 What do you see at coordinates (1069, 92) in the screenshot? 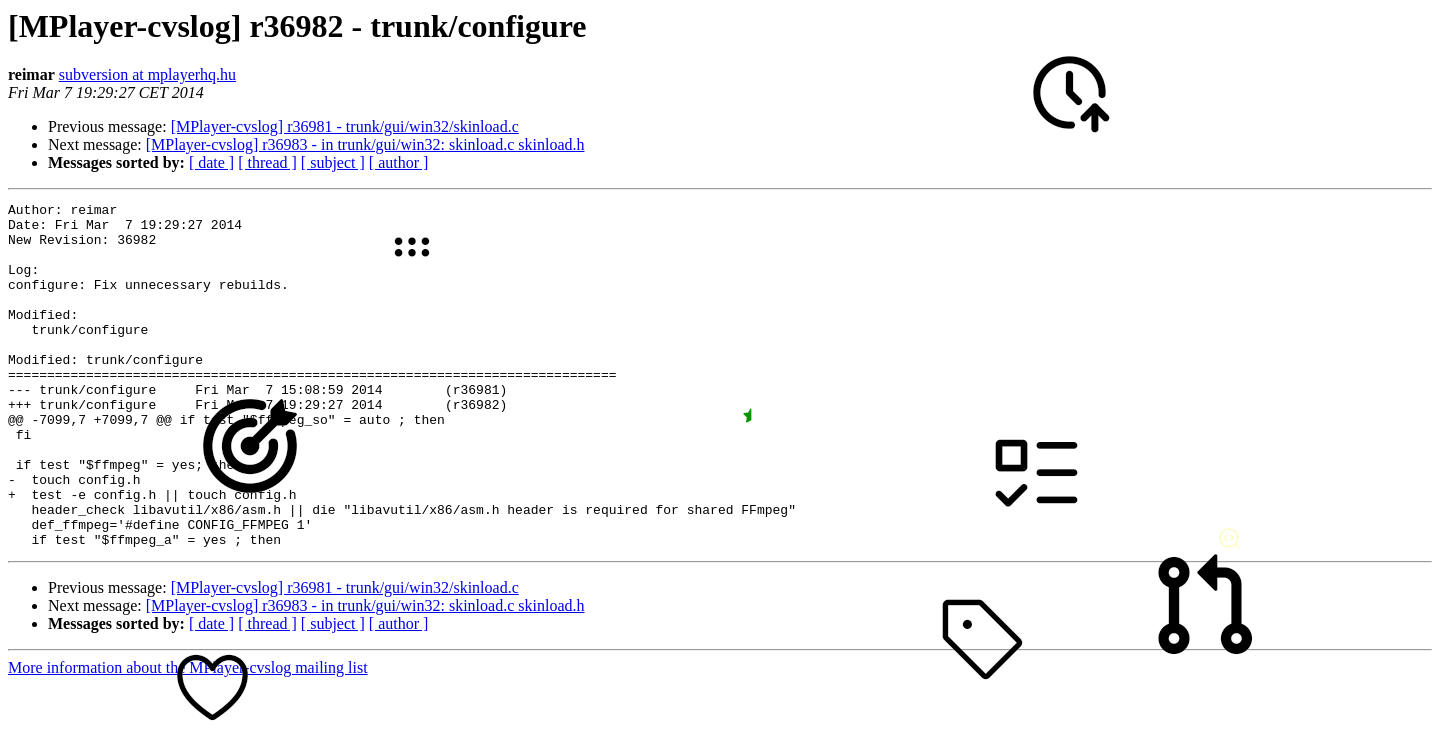
I see `move time forward or reschedule later` at bounding box center [1069, 92].